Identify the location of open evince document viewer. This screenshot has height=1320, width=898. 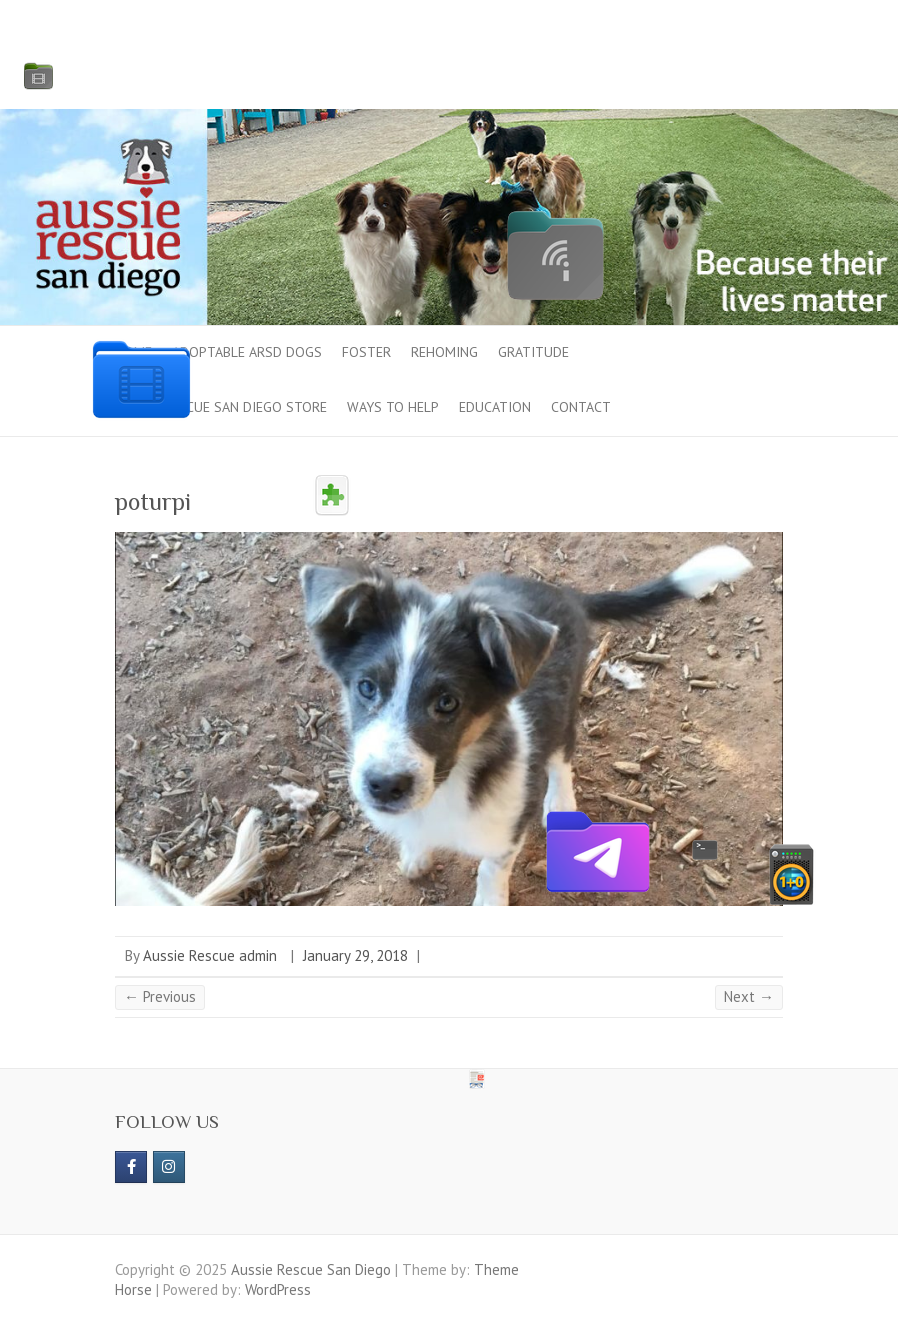
(477, 1079).